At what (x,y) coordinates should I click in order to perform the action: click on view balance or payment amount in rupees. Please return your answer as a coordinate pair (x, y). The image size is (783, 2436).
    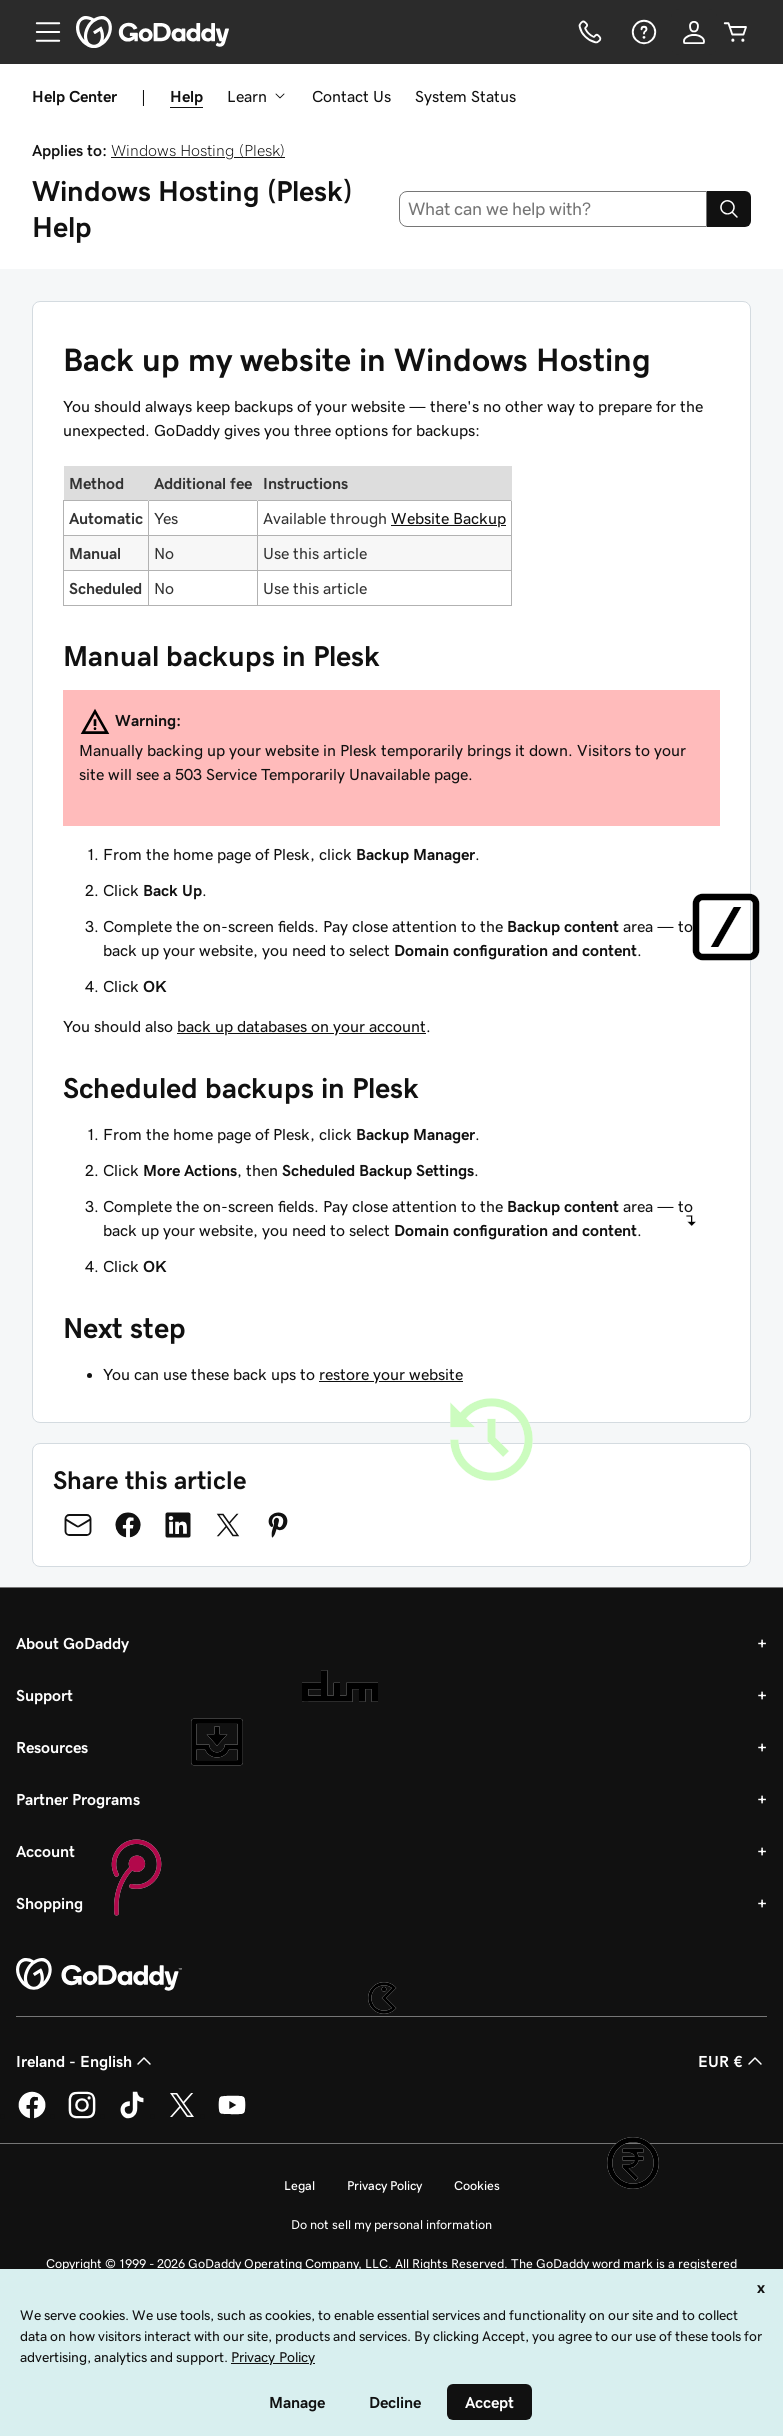
    Looking at the image, I should click on (633, 2163).